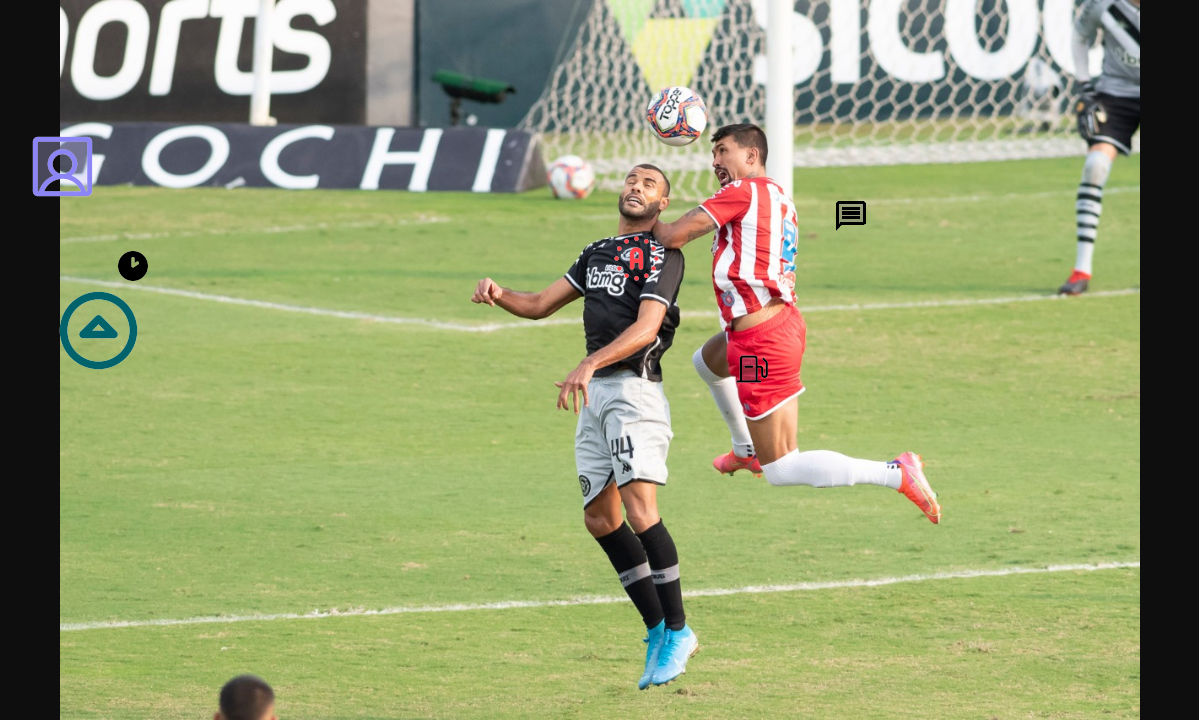 The width and height of the screenshot is (1199, 720). What do you see at coordinates (62, 166) in the screenshot?
I see `view your profile` at bounding box center [62, 166].